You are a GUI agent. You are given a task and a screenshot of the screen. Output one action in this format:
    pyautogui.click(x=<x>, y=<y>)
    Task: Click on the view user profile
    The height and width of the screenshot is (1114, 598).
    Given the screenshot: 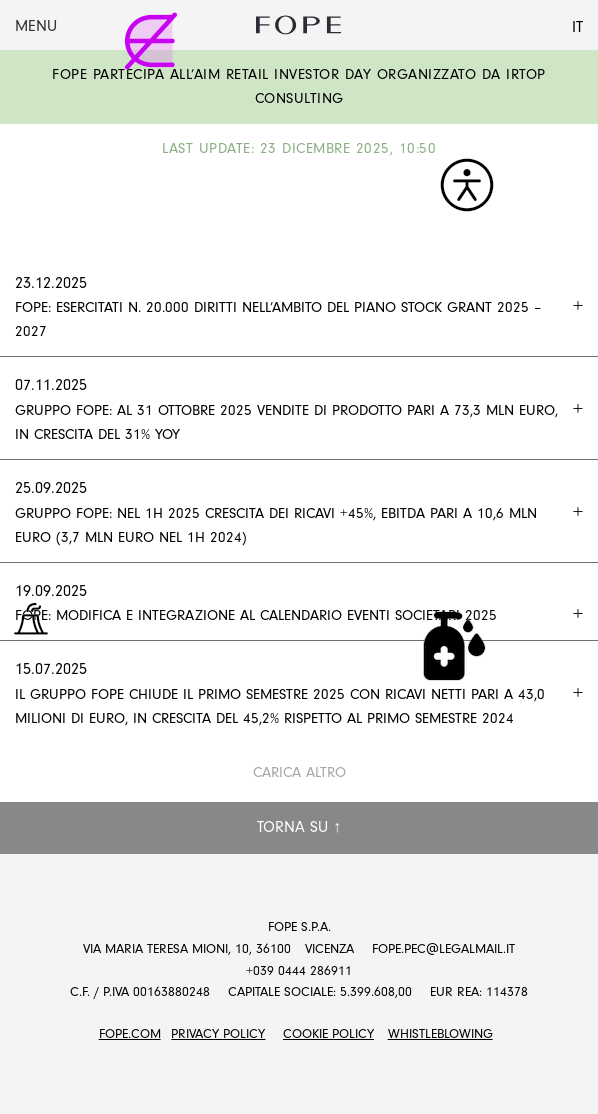 What is the action you would take?
    pyautogui.click(x=467, y=185)
    